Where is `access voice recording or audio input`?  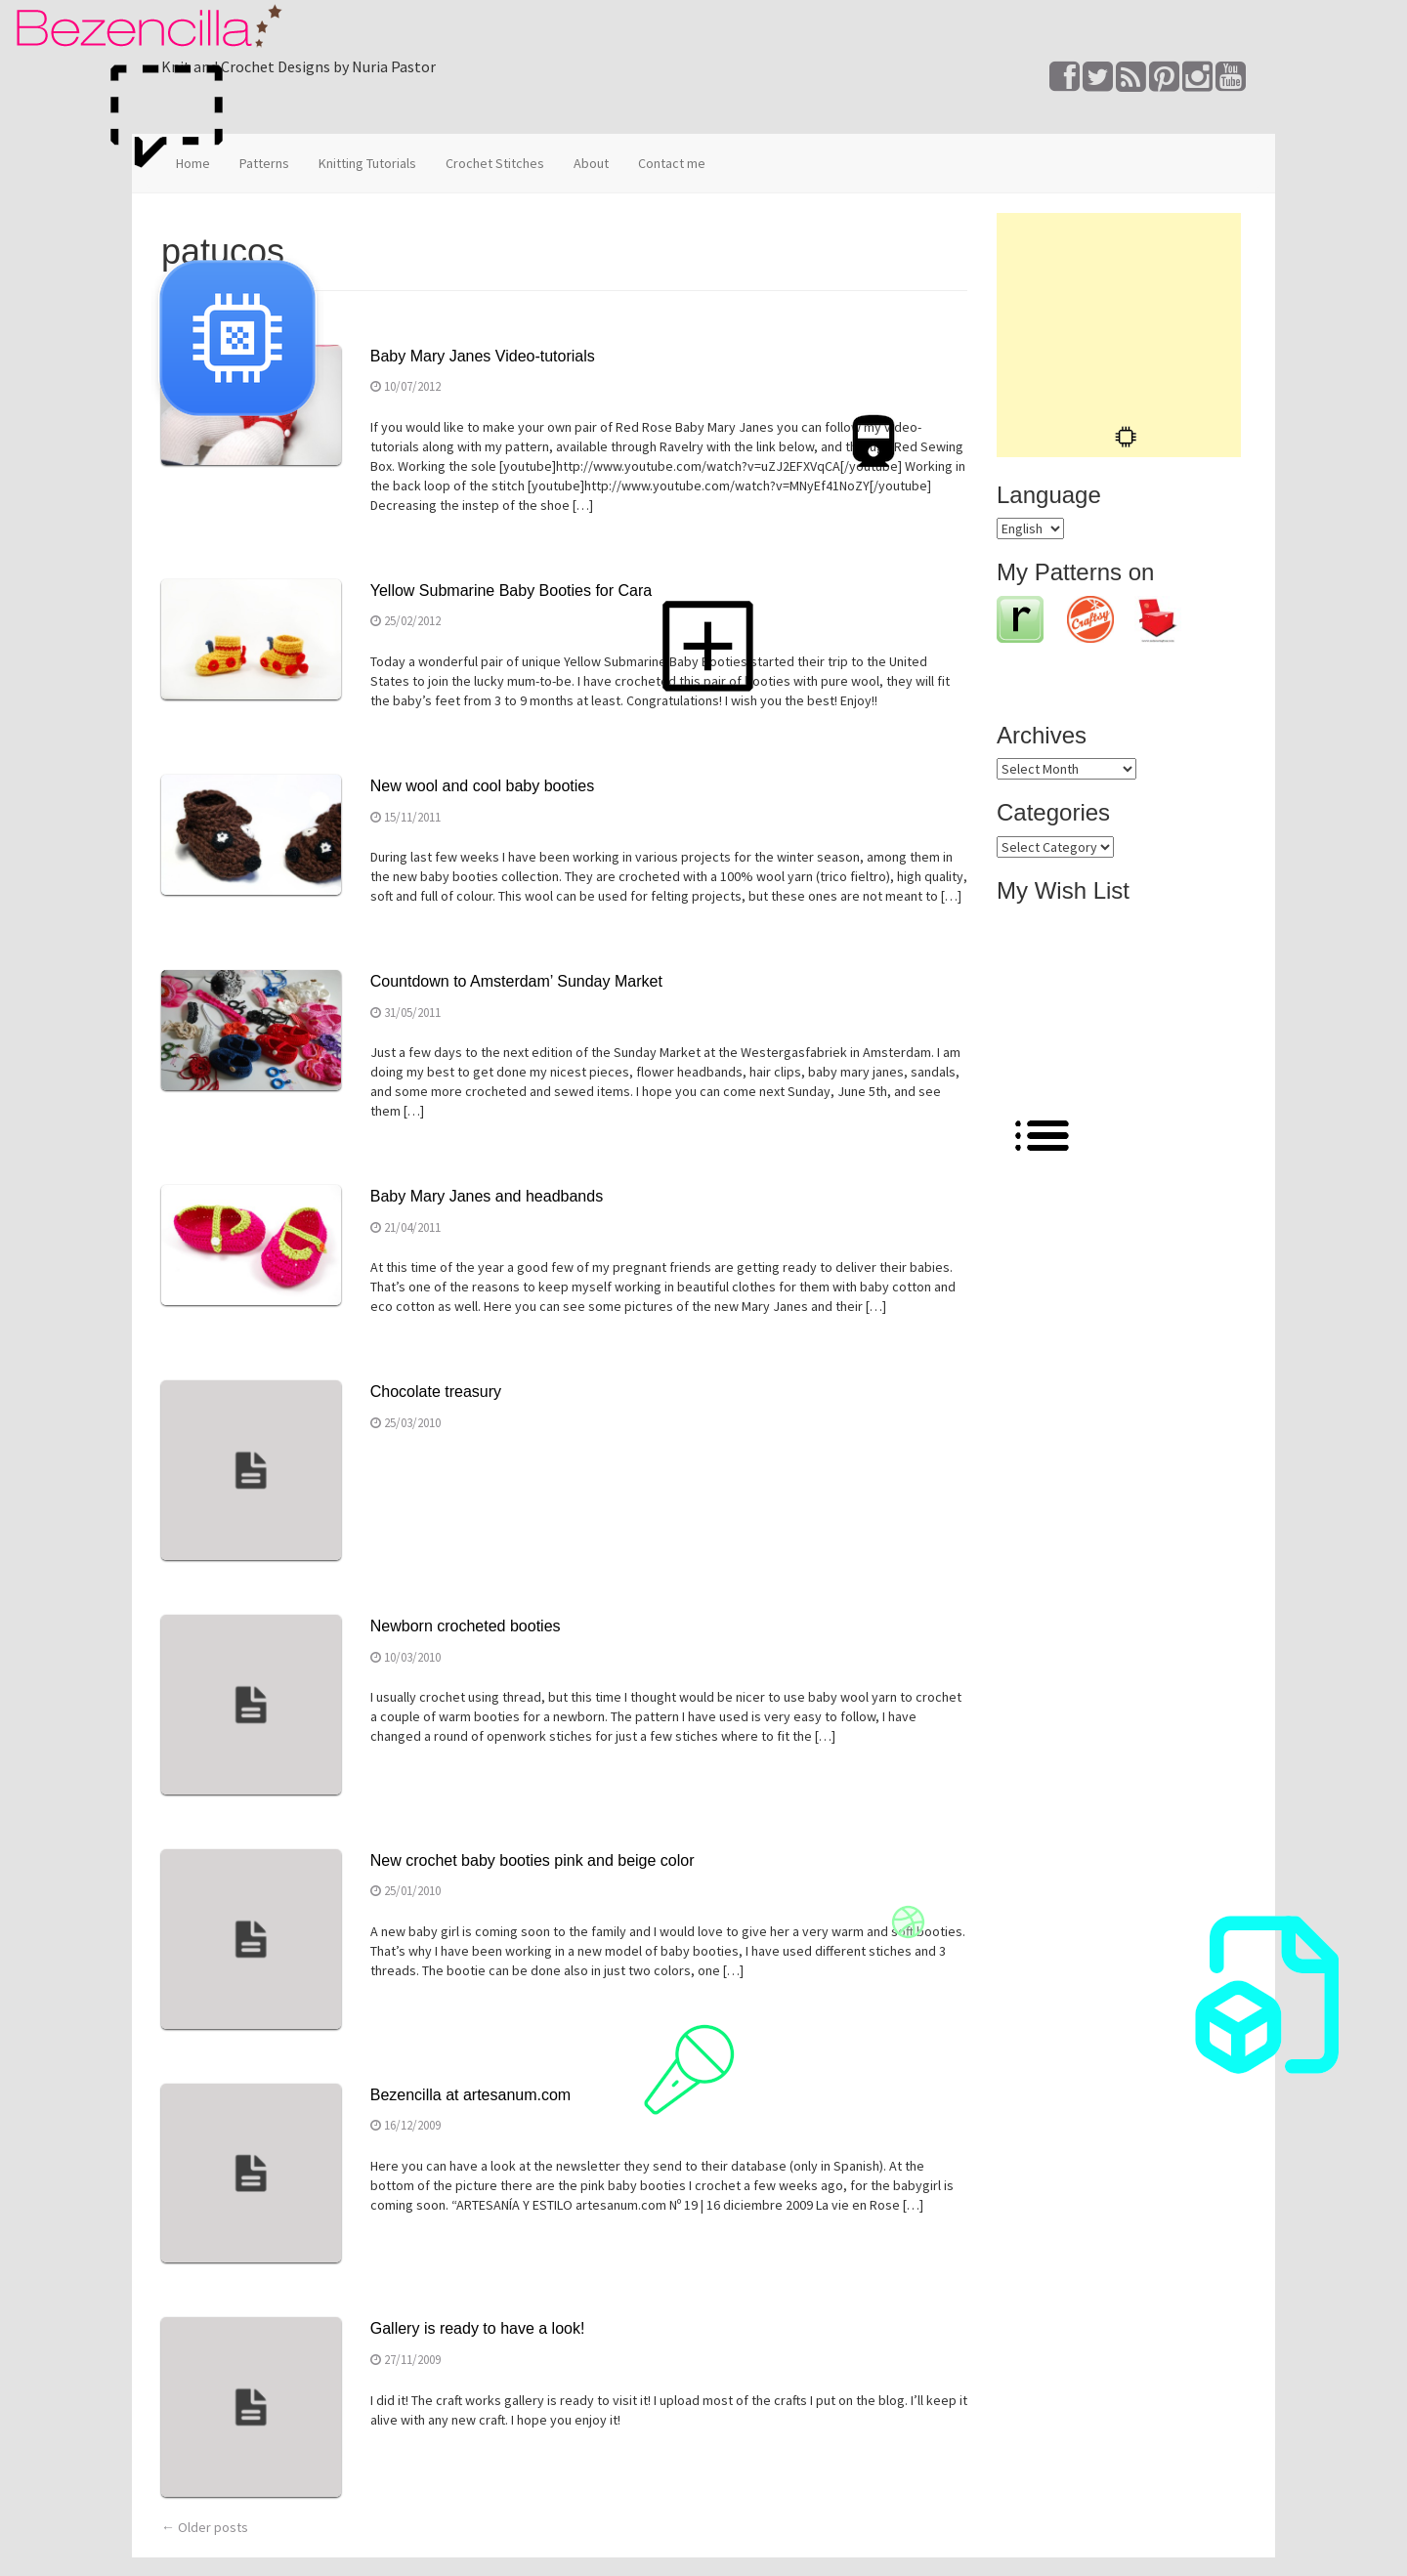 access voice recording or audio input is located at coordinates (687, 2071).